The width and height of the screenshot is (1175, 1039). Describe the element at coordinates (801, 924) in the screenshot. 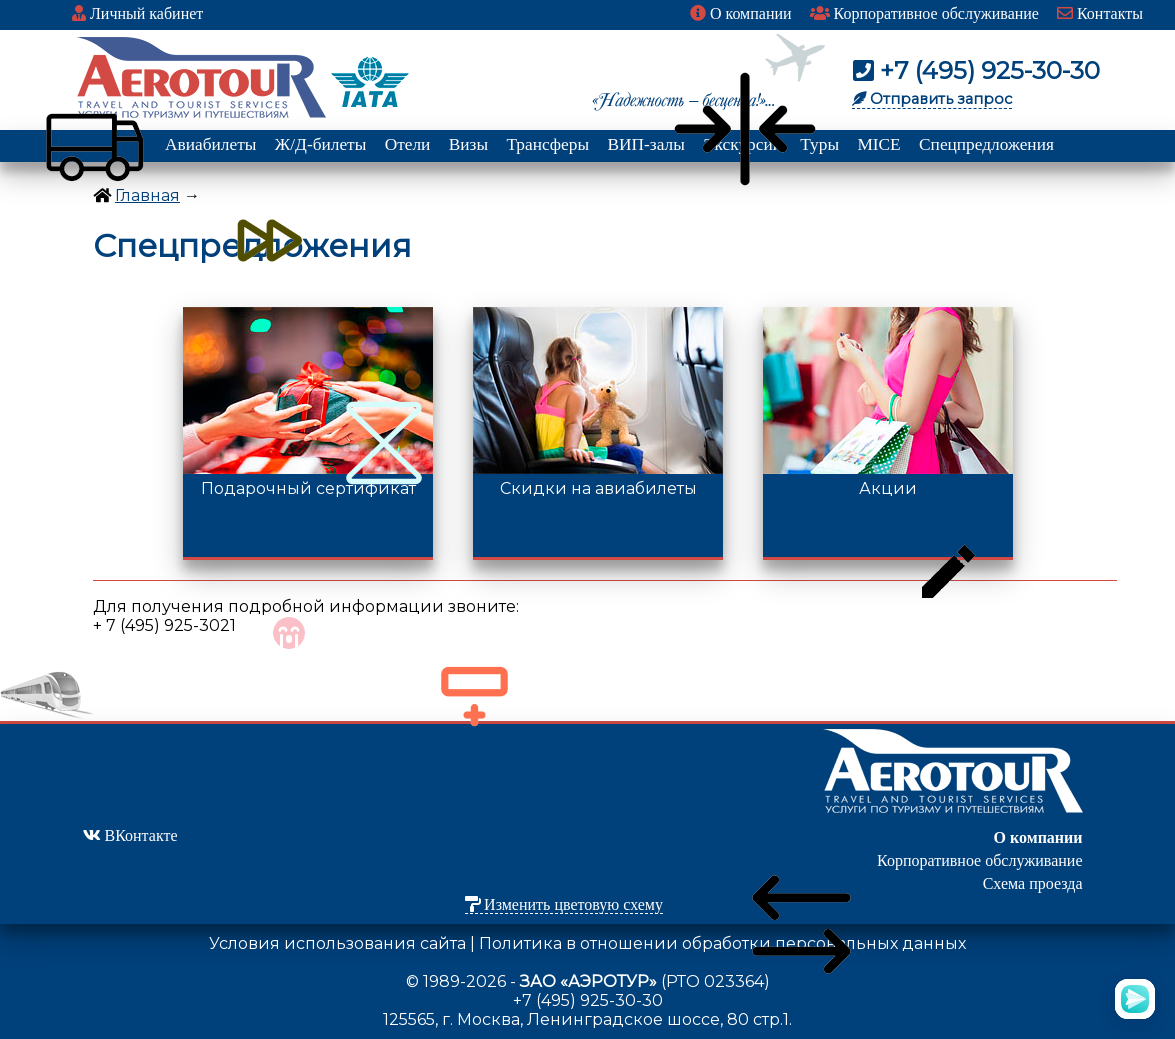

I see `swap or exchange items` at that location.